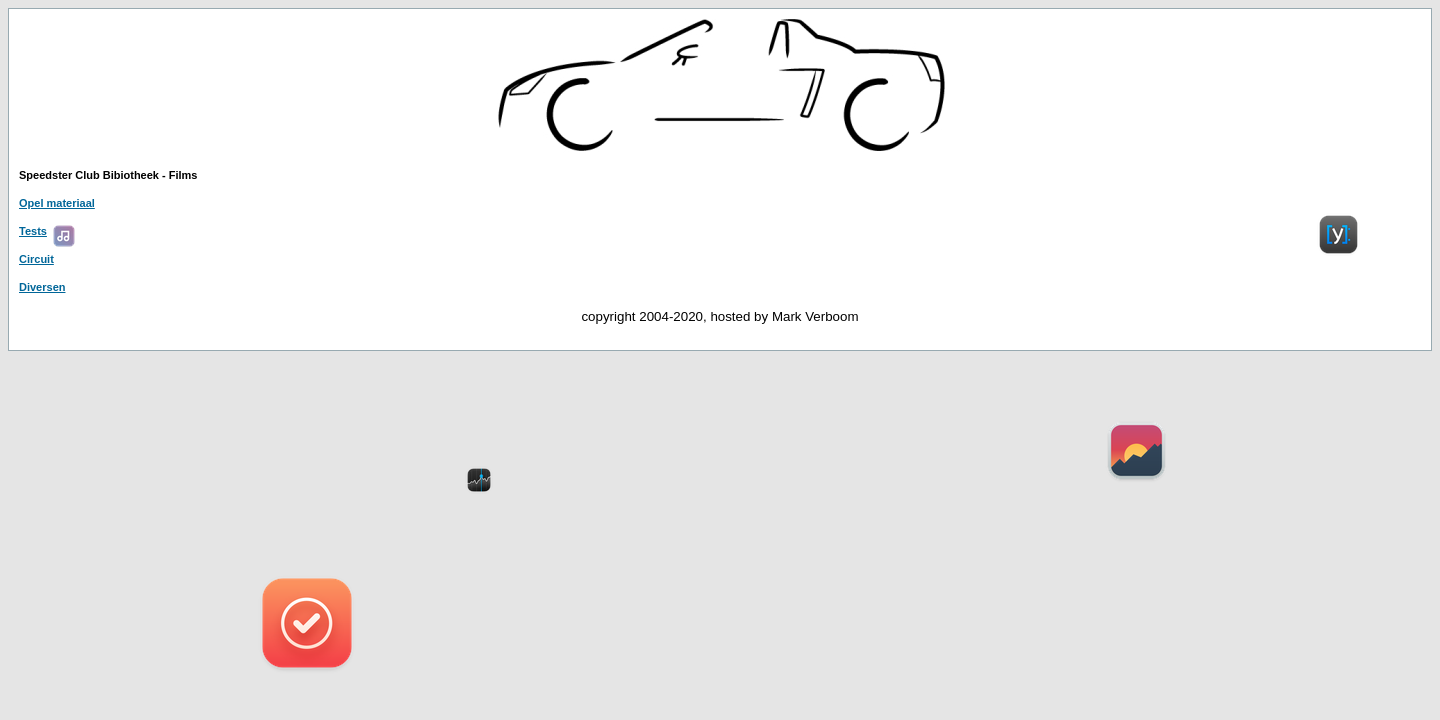 This screenshot has height=720, width=1440. Describe the element at coordinates (307, 623) in the screenshot. I see `open dconf editor to modify system configuration settings` at that location.